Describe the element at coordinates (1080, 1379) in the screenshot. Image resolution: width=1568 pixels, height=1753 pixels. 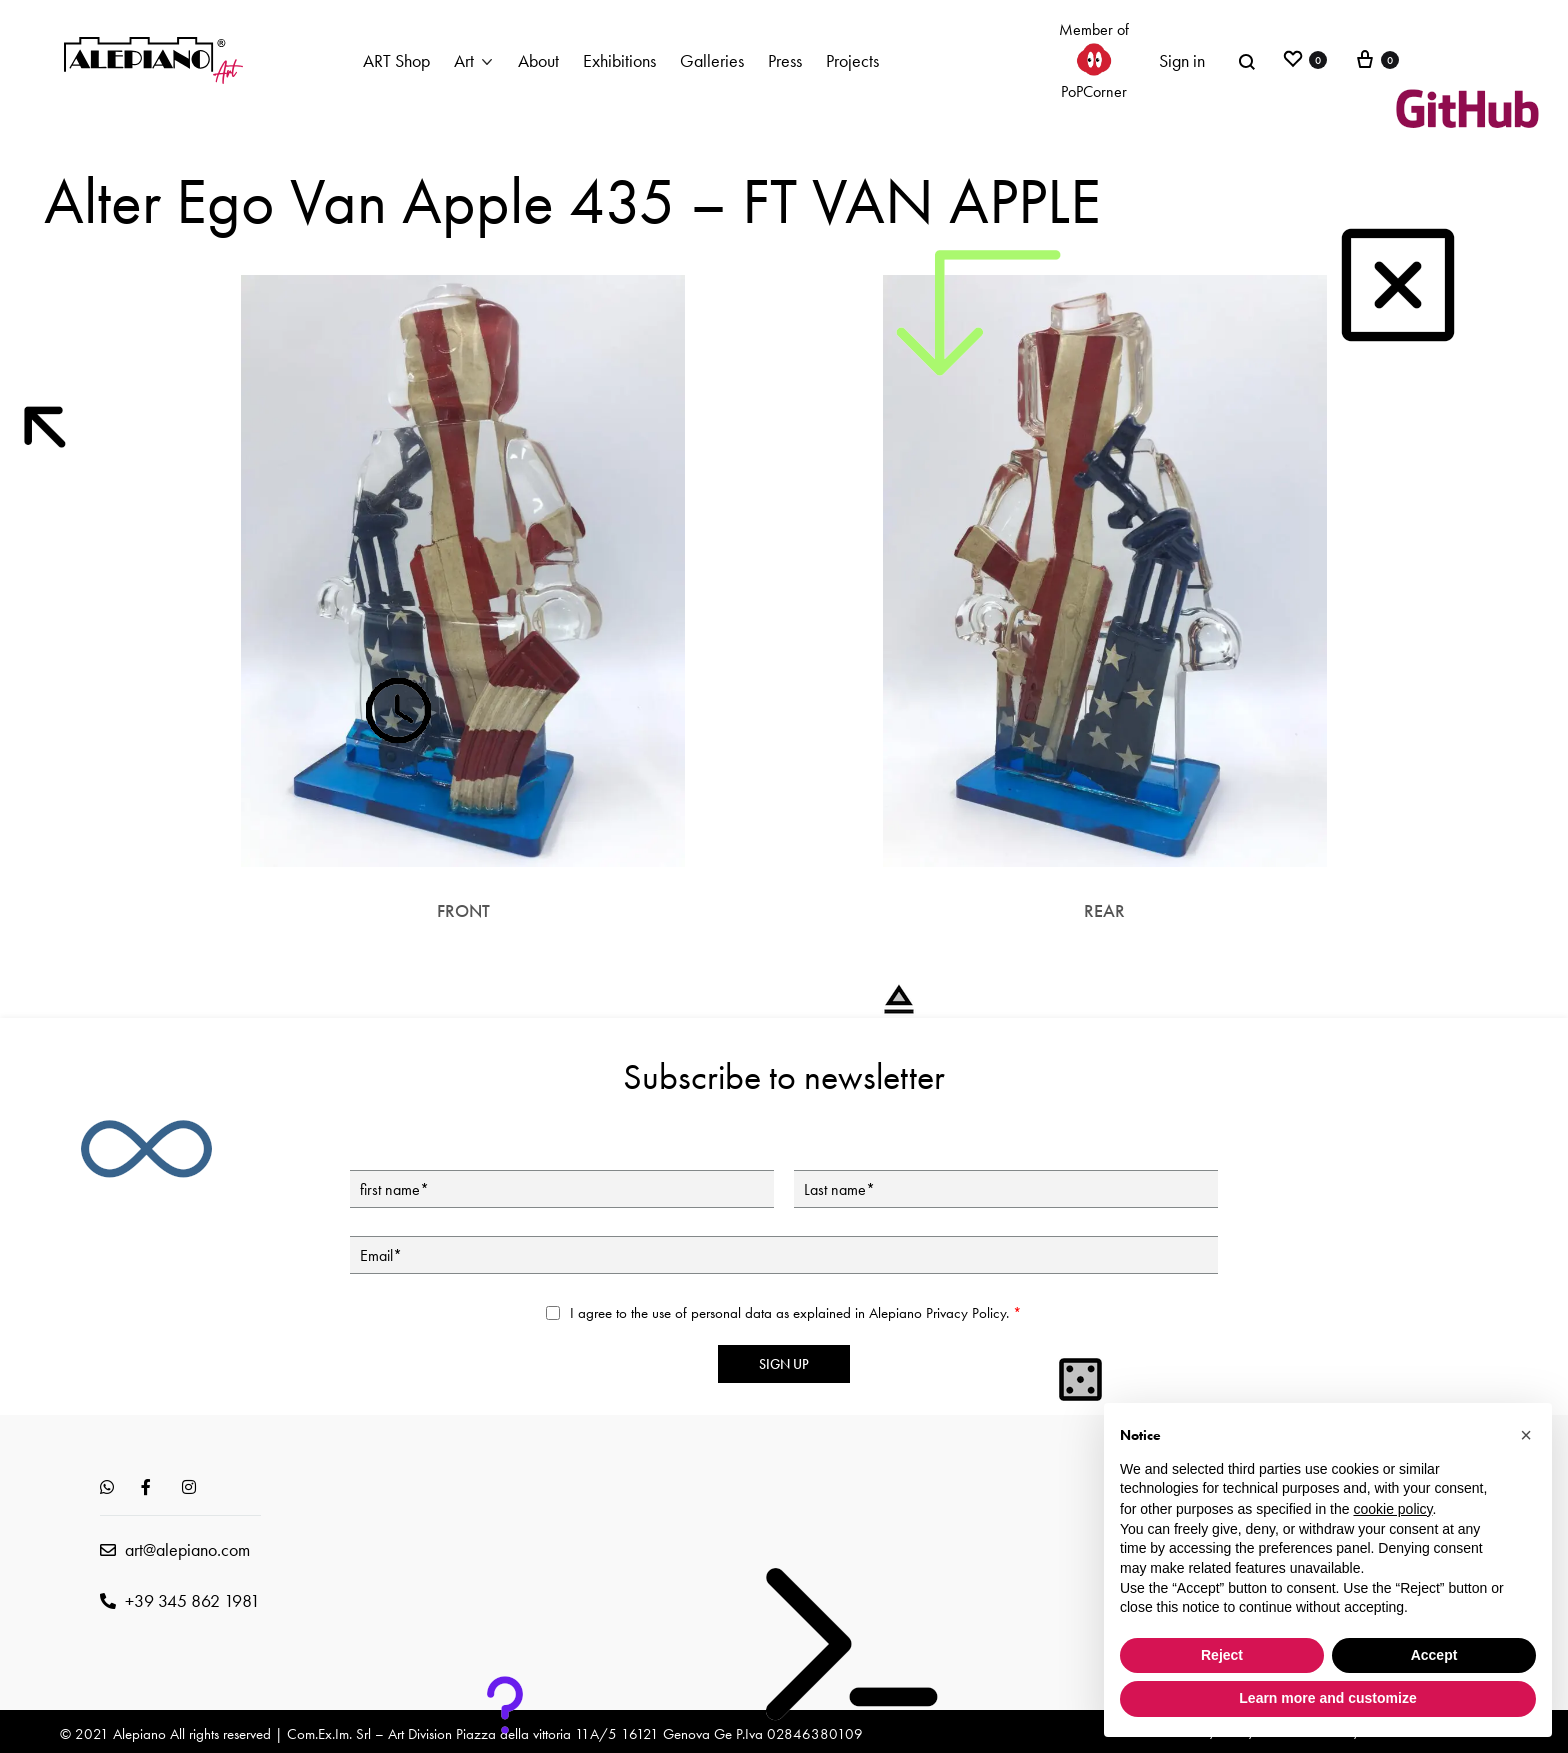
I see `access casino or gambling games` at that location.